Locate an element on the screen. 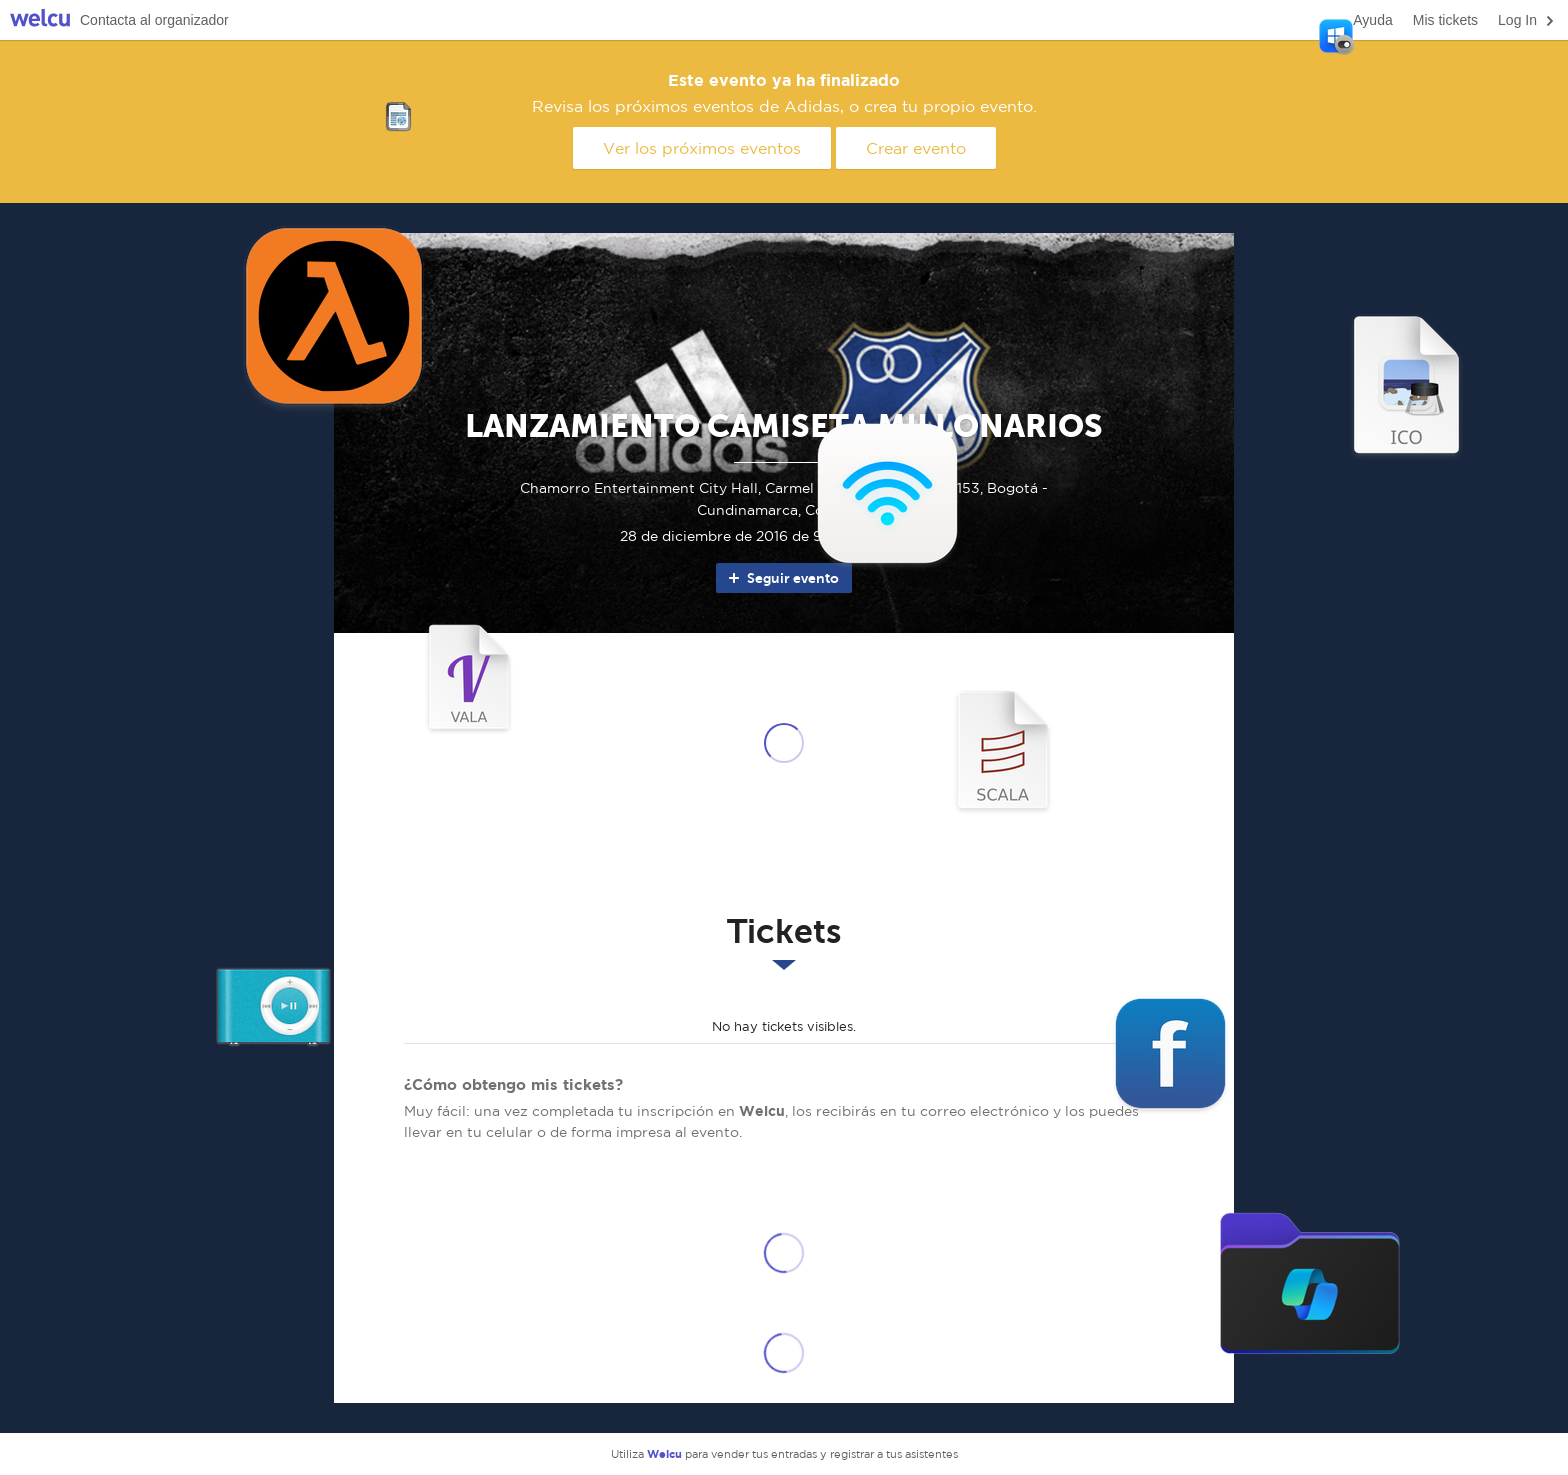  launch winetricks to configure wine settings is located at coordinates (1336, 36).